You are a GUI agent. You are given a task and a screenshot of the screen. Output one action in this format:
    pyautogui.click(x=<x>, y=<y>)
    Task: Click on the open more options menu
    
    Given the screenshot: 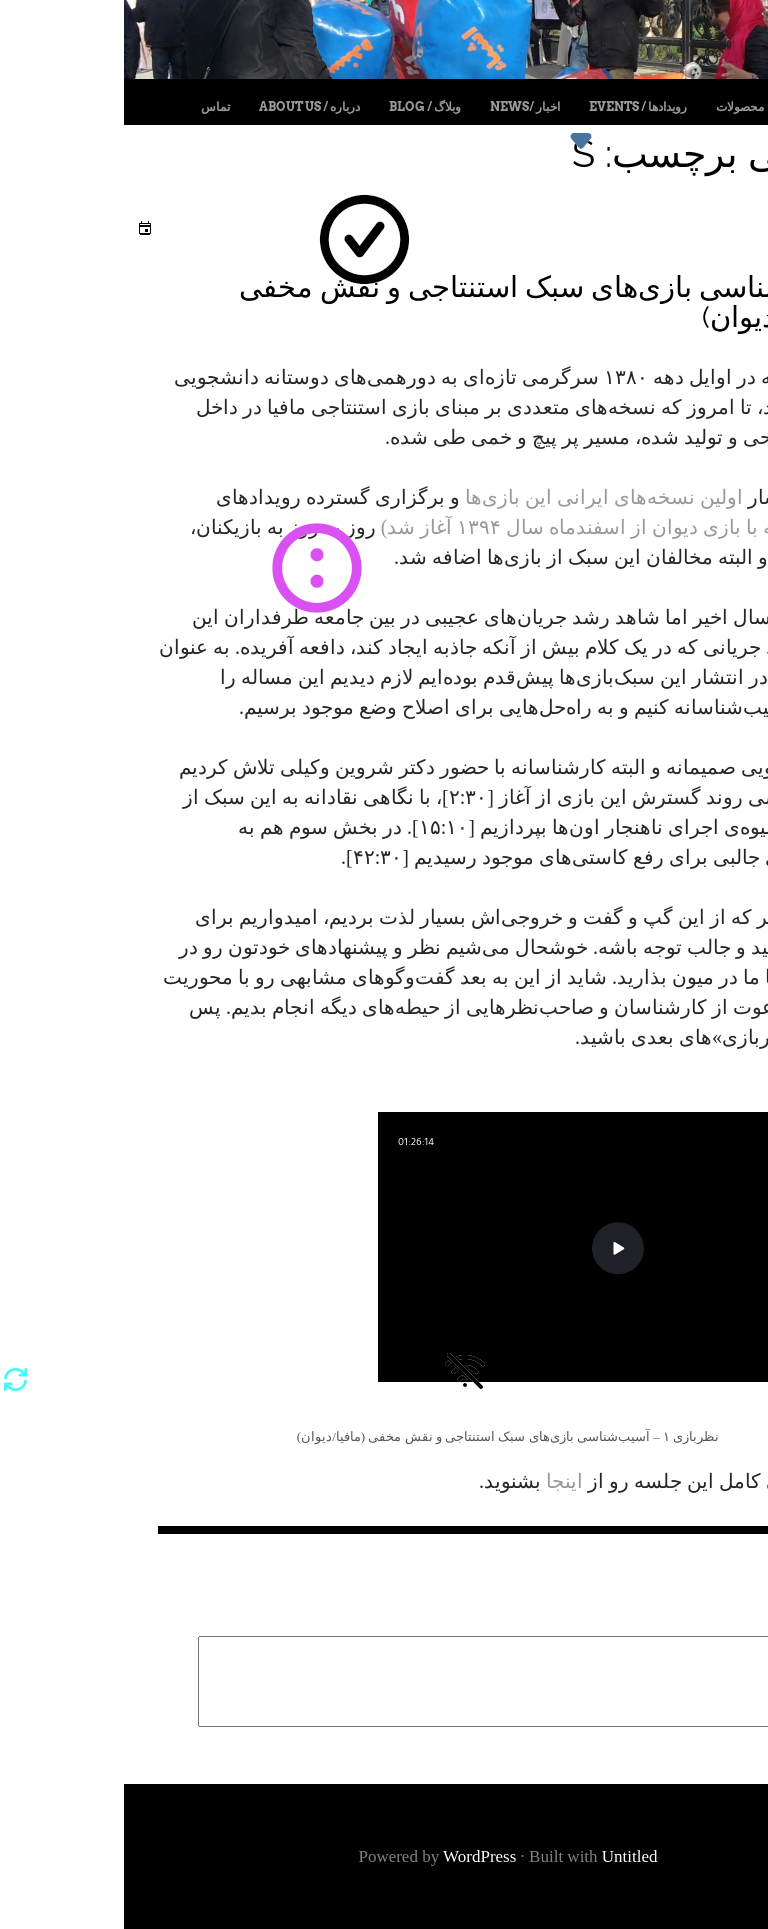 What is the action you would take?
    pyautogui.click(x=317, y=568)
    